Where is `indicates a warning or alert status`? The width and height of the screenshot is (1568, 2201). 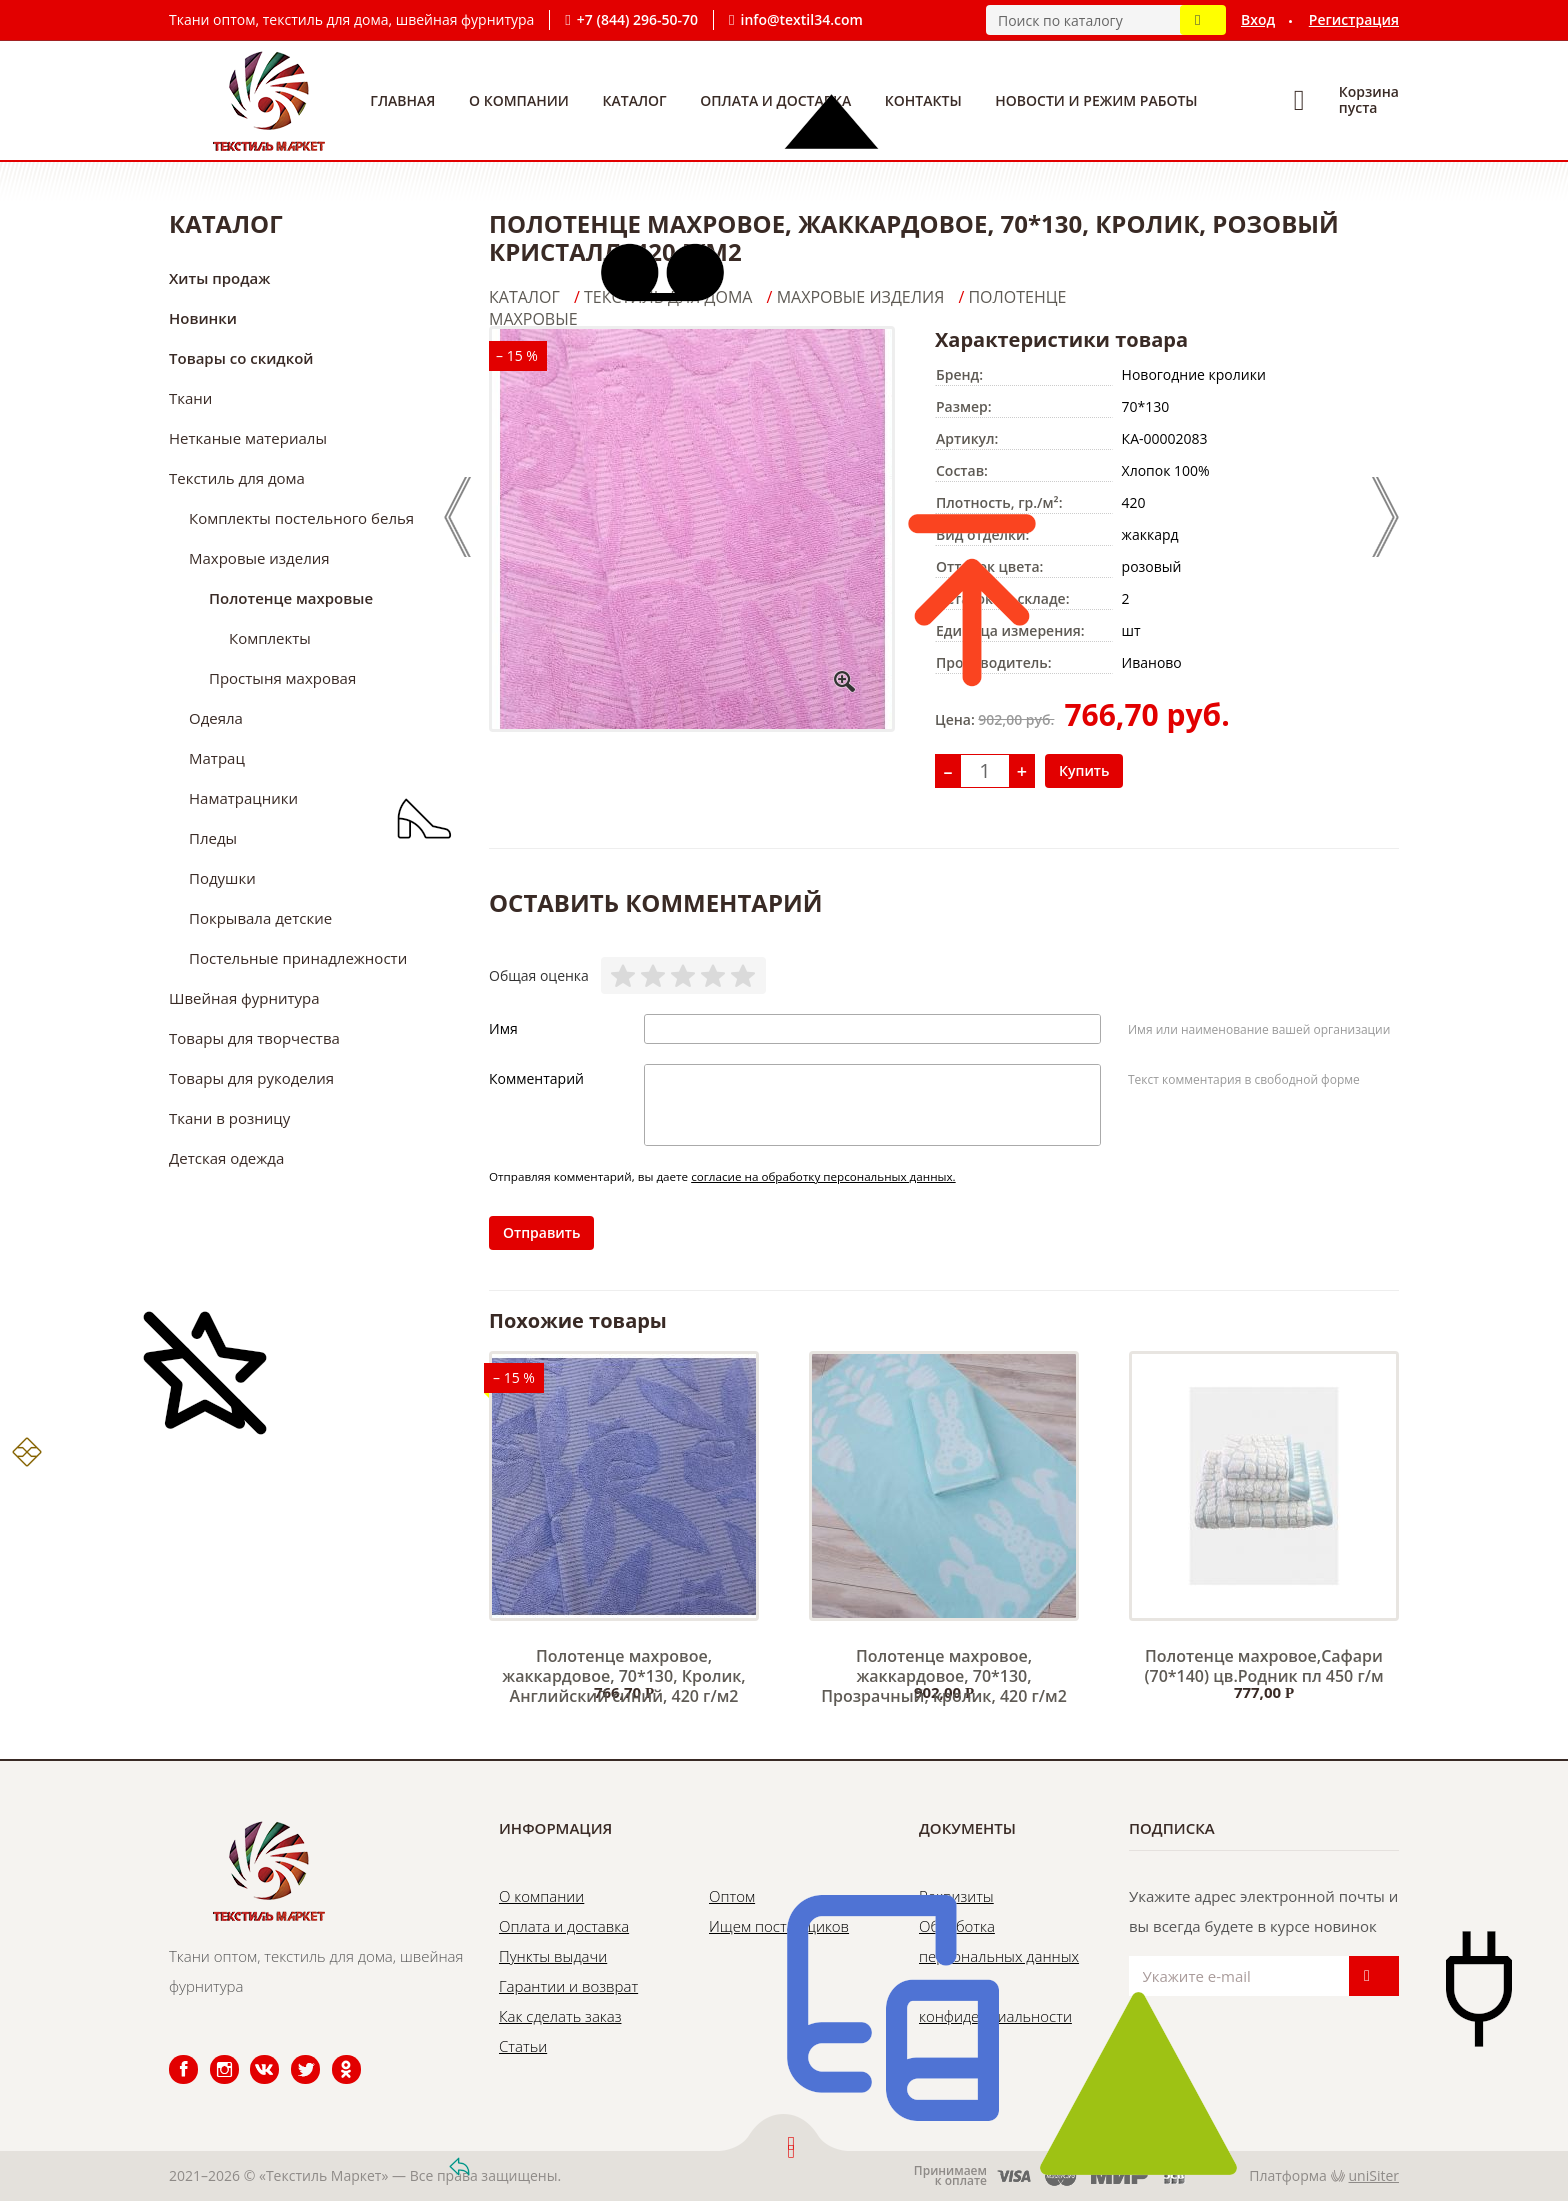
indicates a warning or alert status is located at coordinates (1138, 2083).